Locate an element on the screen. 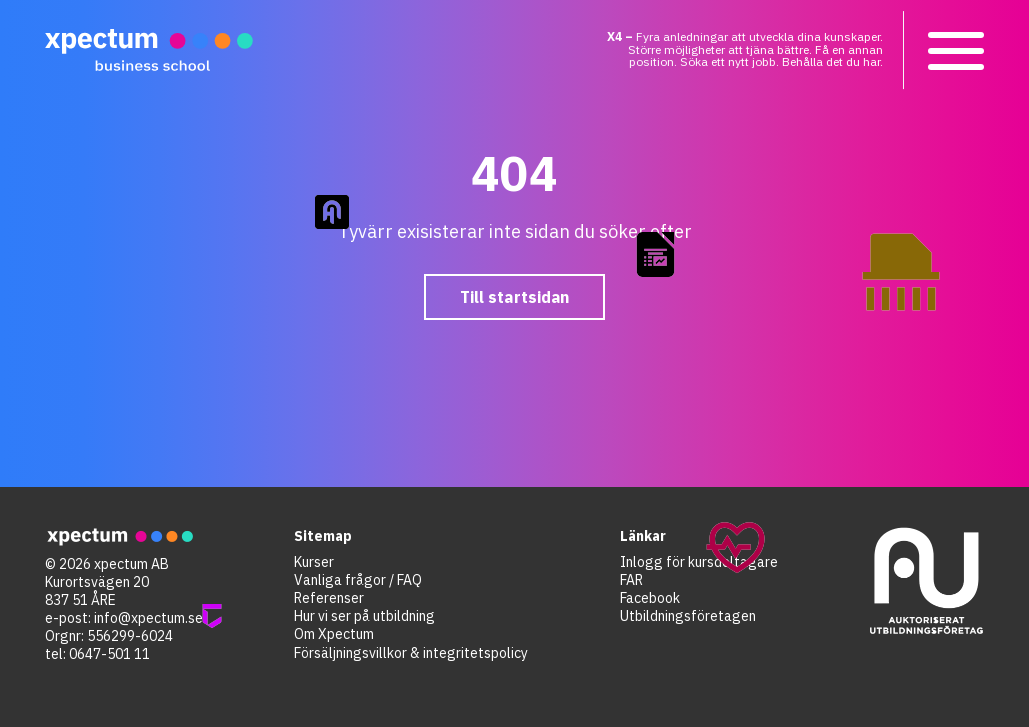 The image size is (1029, 727). open the Haystack app is located at coordinates (332, 212).